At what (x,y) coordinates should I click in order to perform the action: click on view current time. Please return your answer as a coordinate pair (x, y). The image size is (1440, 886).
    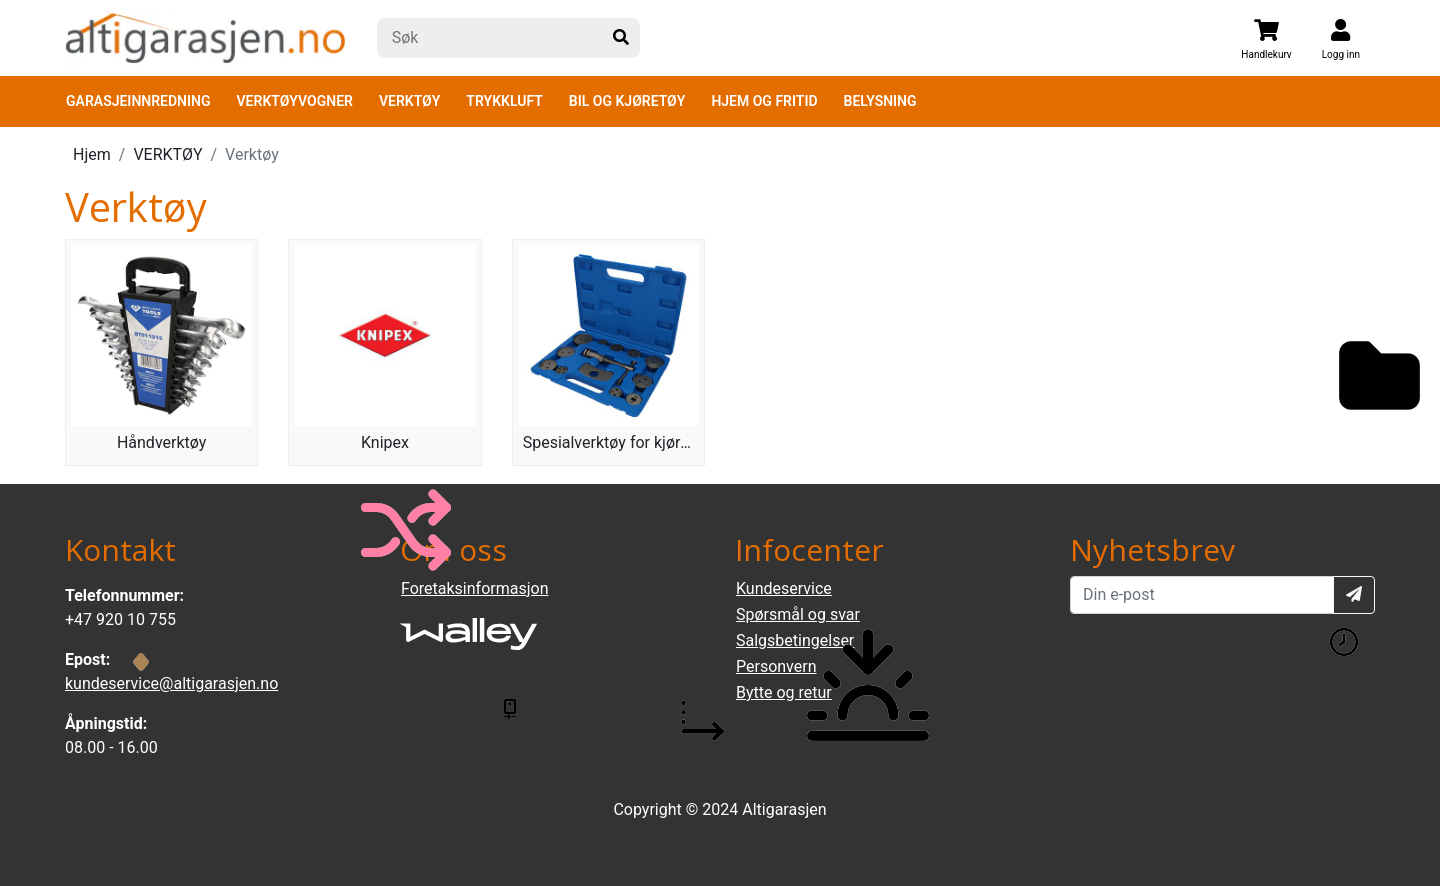
    Looking at the image, I should click on (1344, 642).